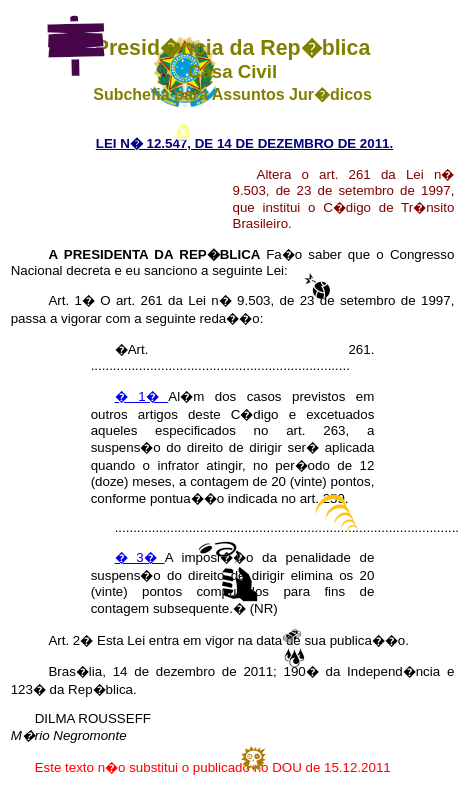 This screenshot has height=789, width=465. I want to click on activate explosive item in game, so click(317, 286).